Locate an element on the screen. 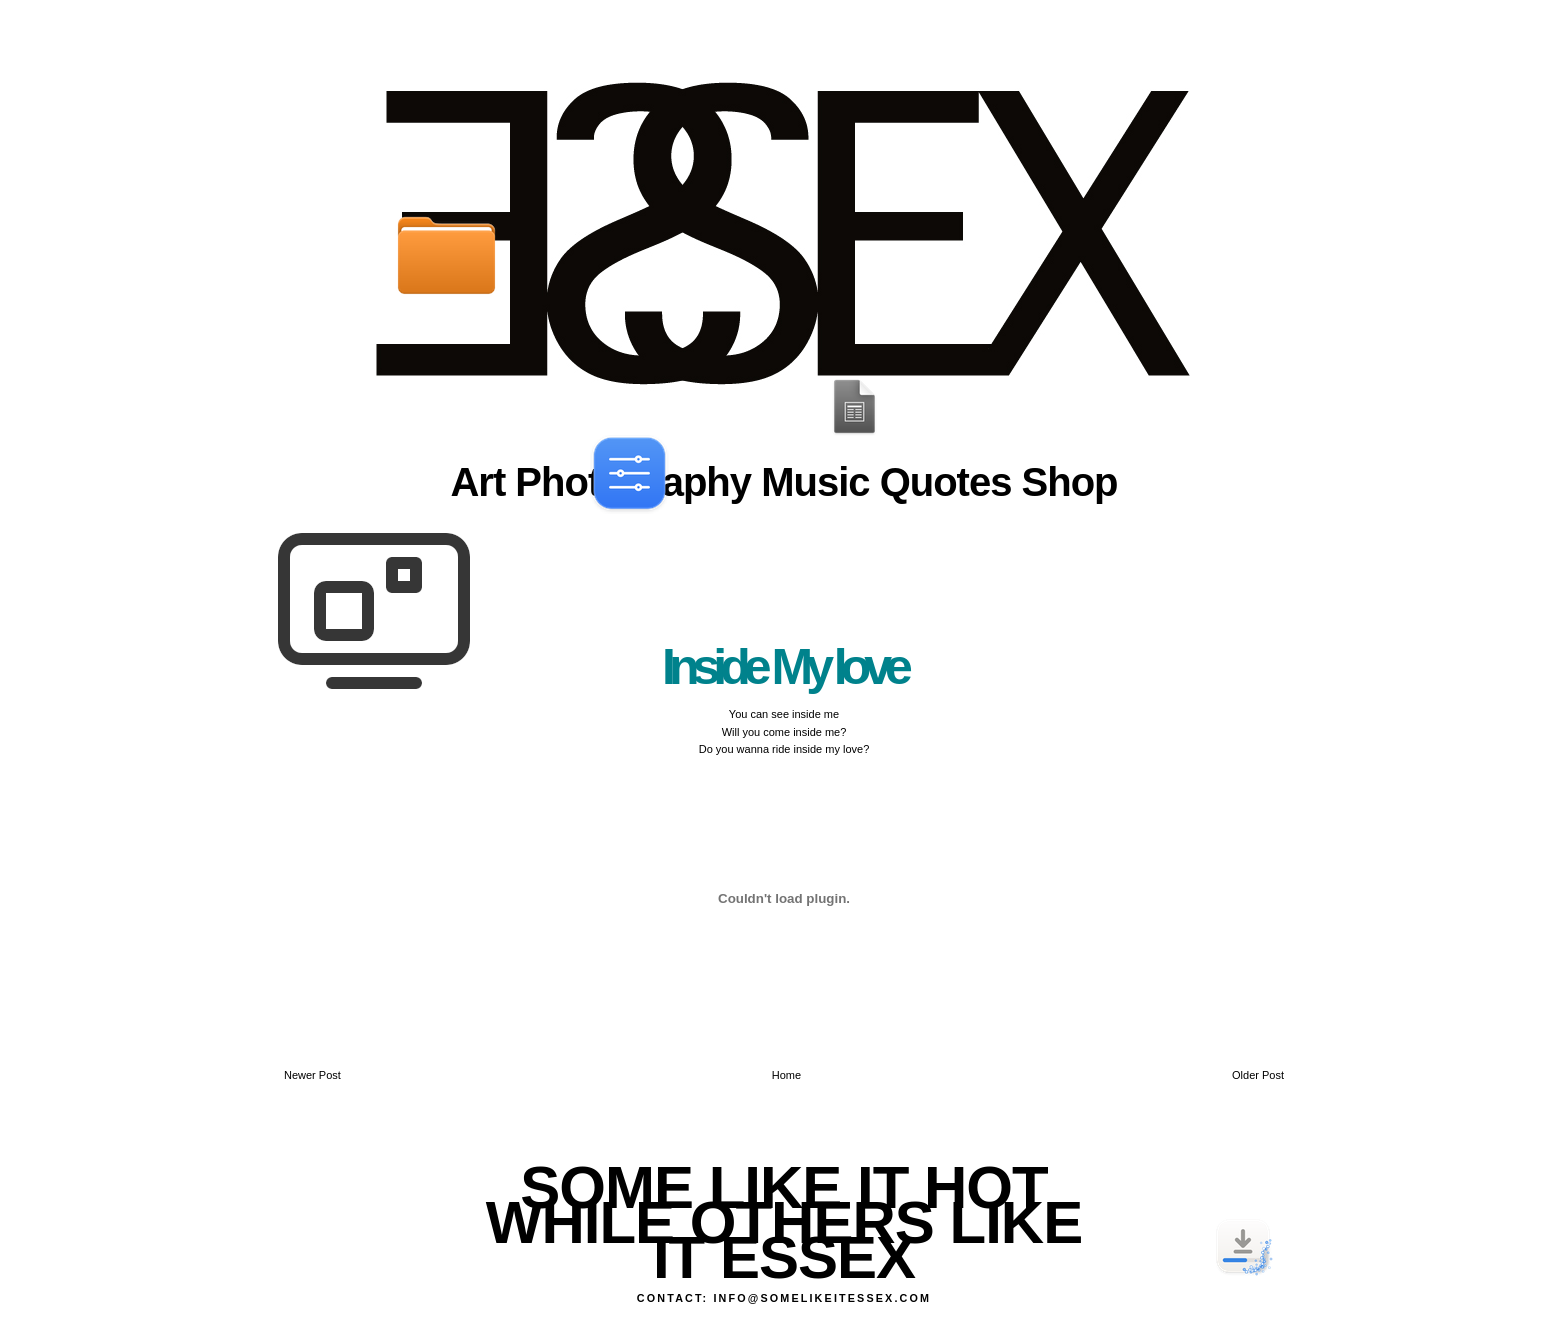  open desktop display settings is located at coordinates (629, 474).